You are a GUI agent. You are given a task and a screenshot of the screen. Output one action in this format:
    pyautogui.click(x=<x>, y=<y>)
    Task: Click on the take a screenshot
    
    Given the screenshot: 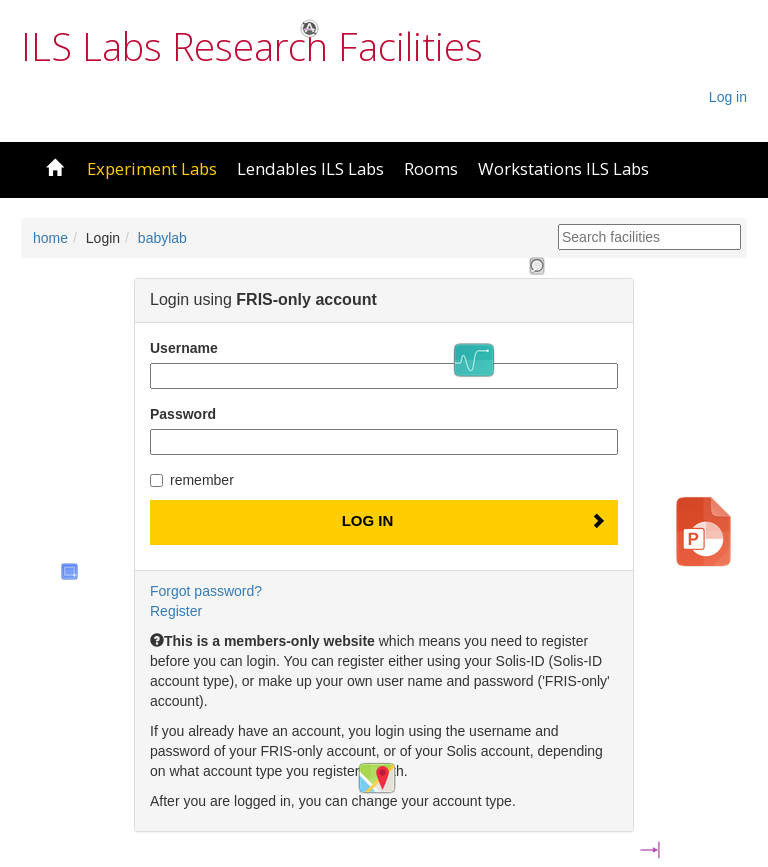 What is the action you would take?
    pyautogui.click(x=69, y=571)
    